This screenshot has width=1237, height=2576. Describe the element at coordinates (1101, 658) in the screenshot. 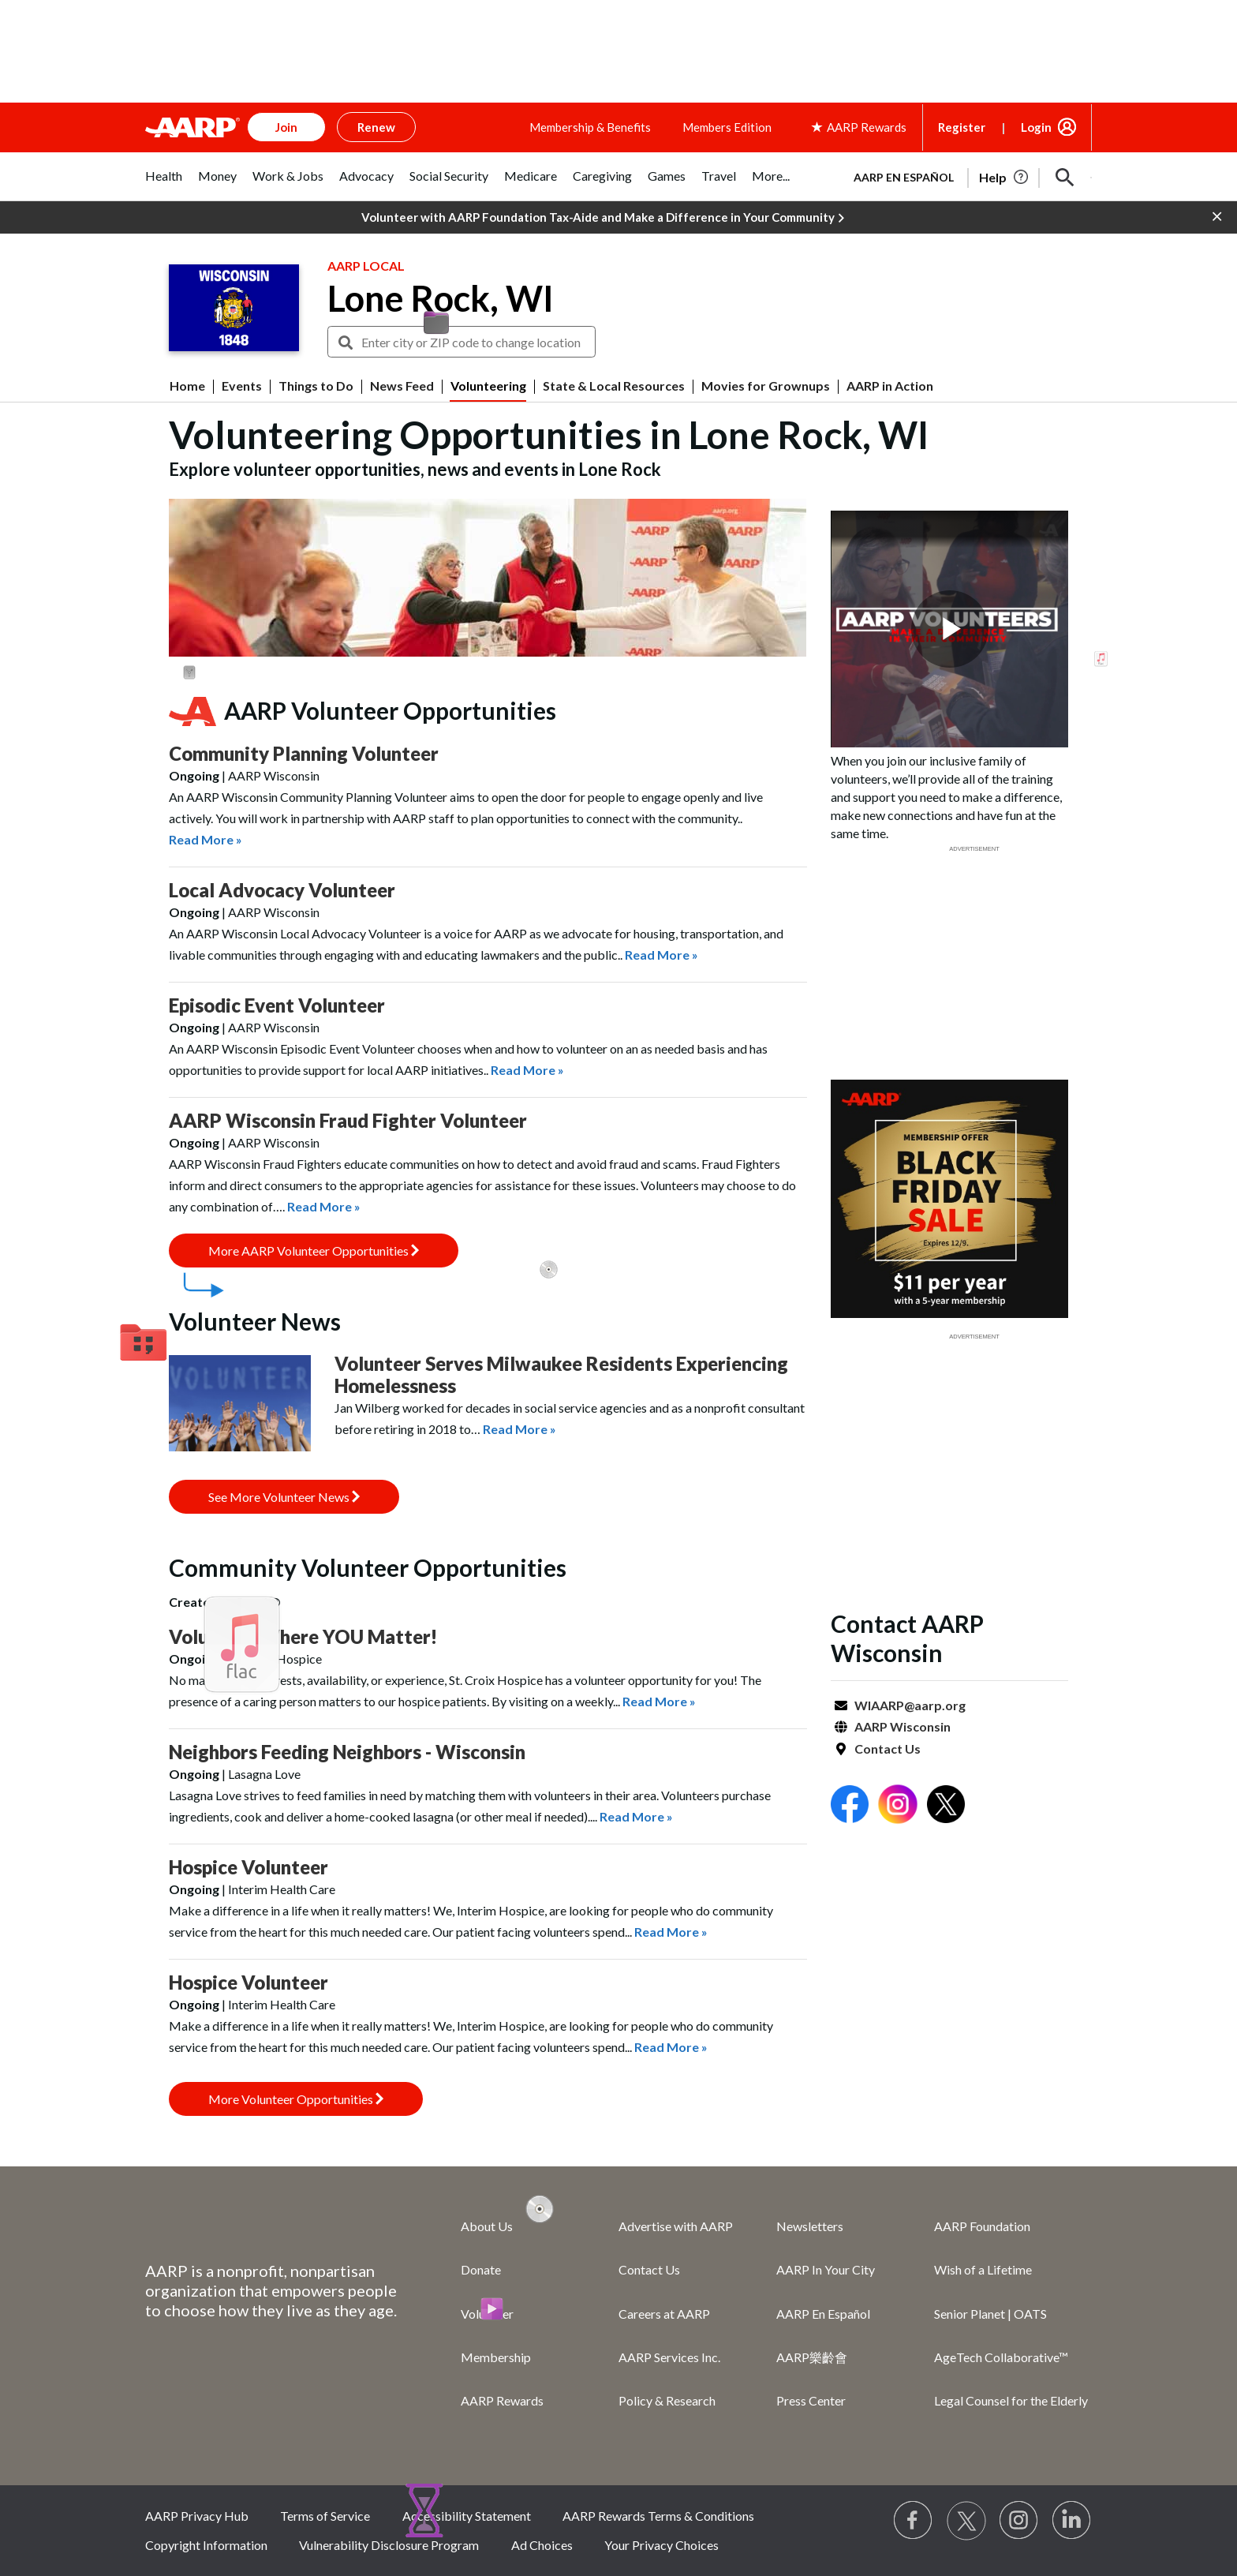

I see `a flac audio file` at that location.